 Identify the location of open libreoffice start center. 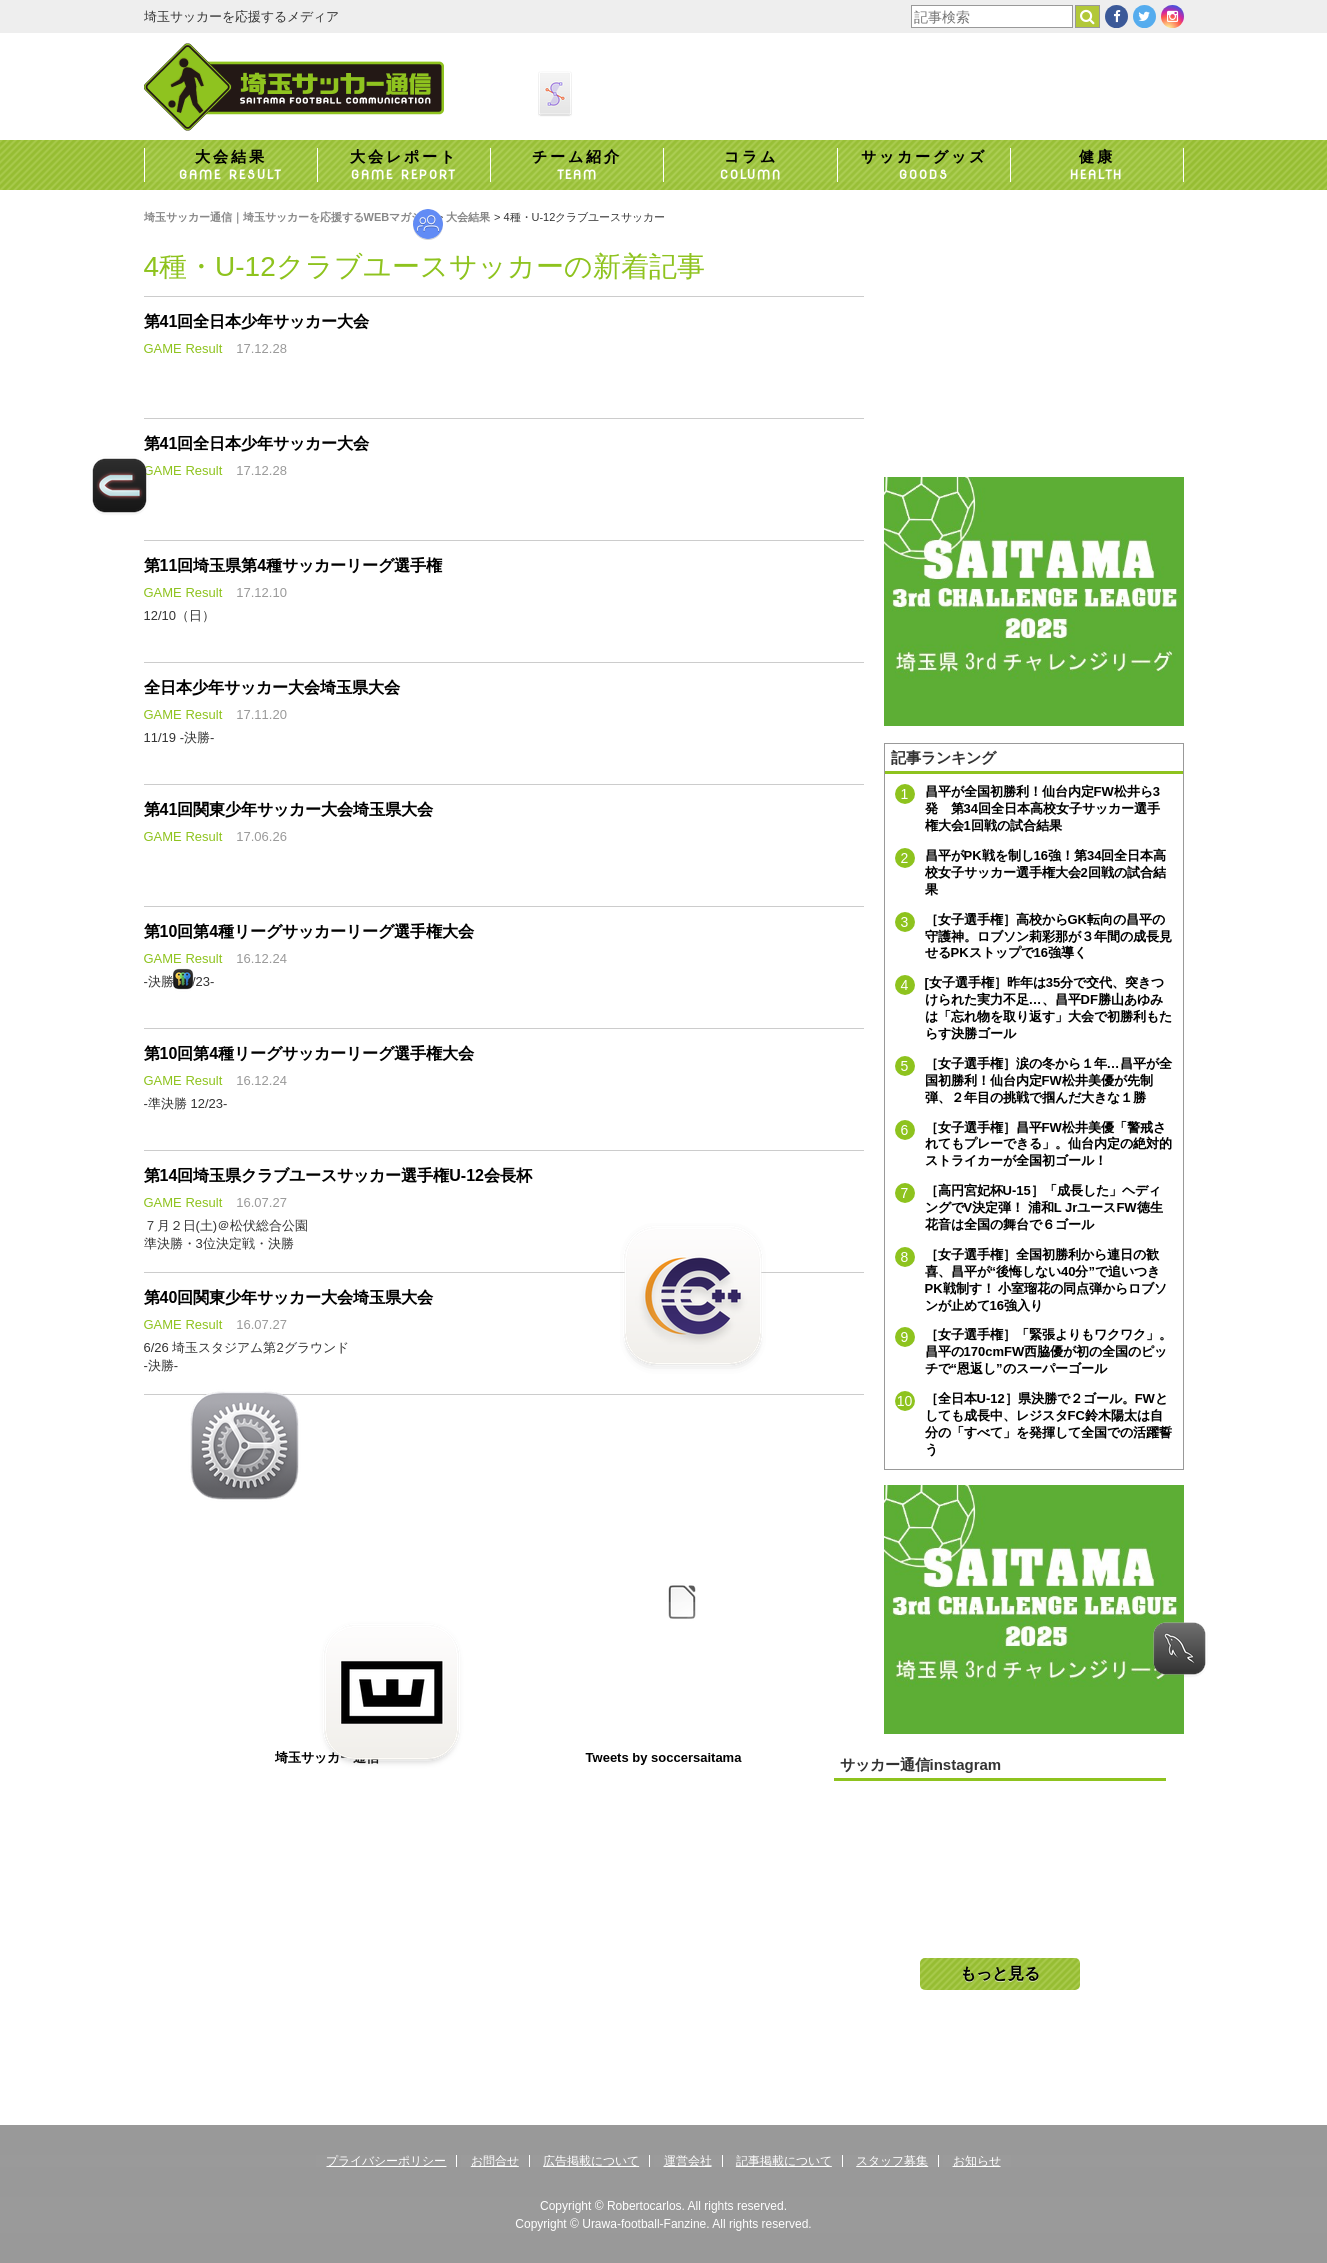
(682, 1602).